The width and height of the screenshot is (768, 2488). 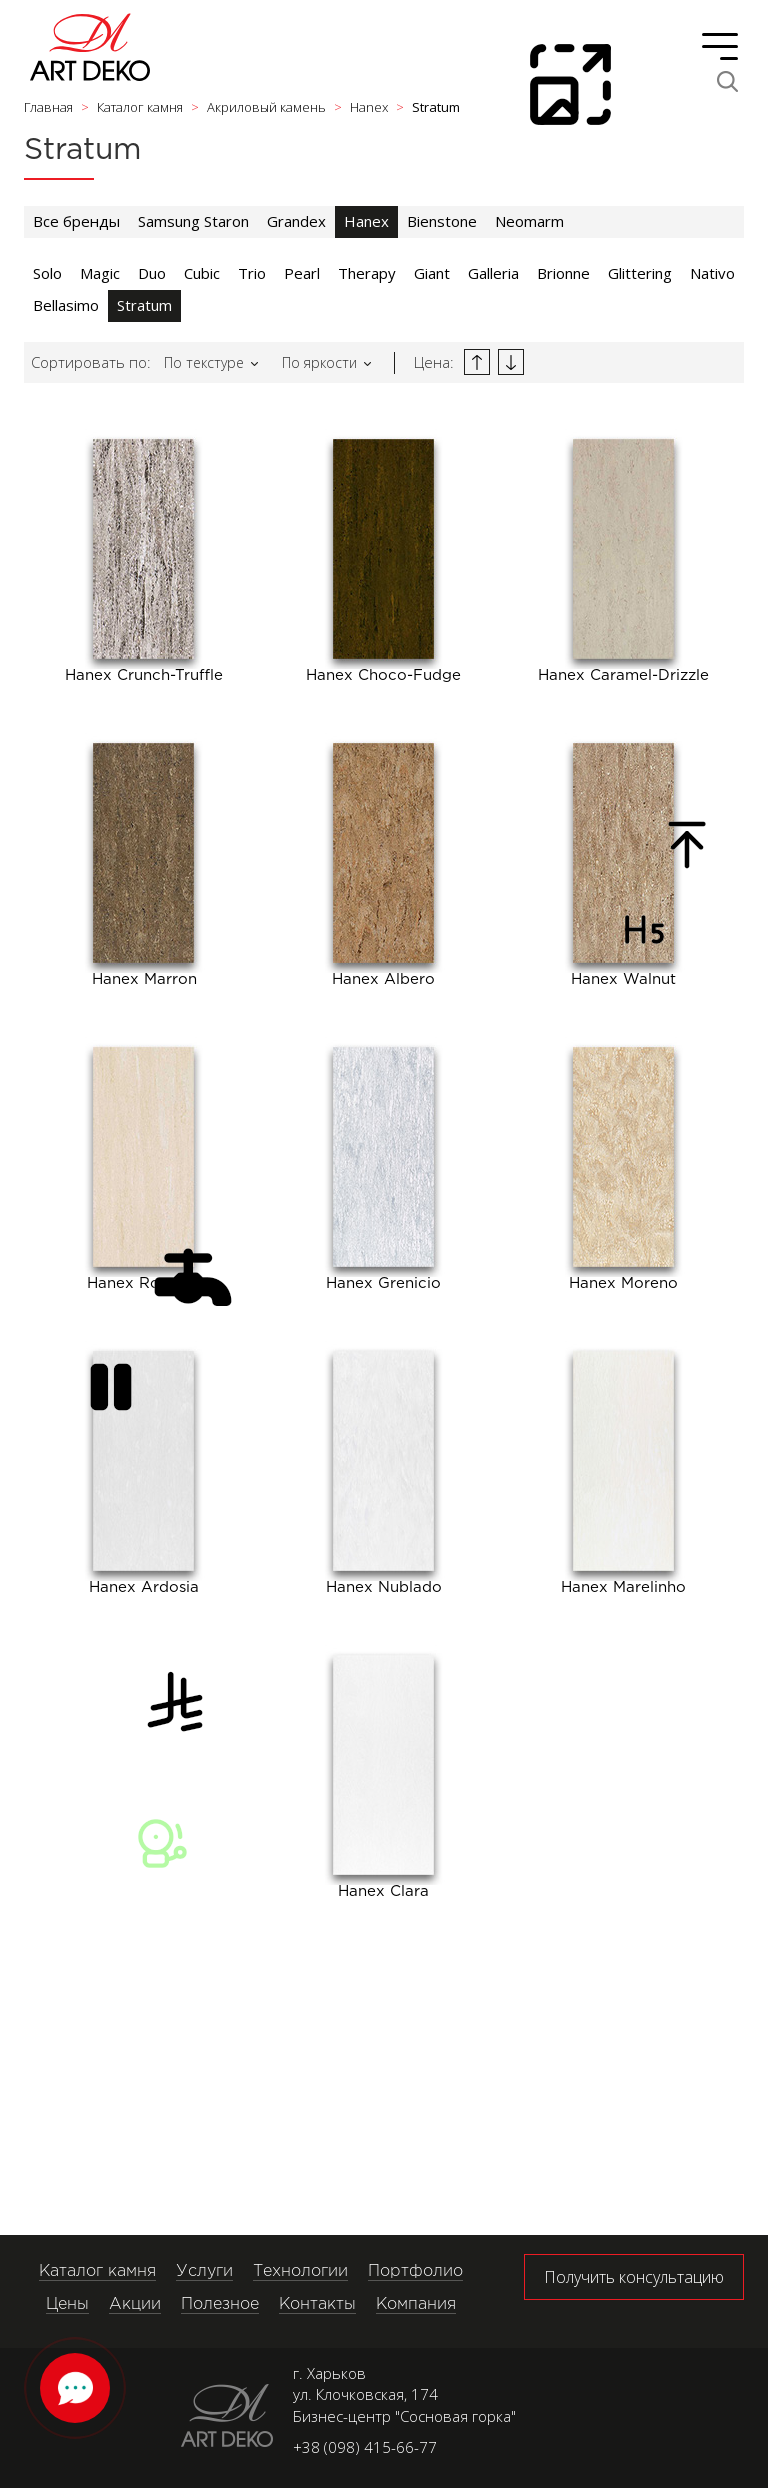 I want to click on upscale or enhance image resolution, so click(x=570, y=84).